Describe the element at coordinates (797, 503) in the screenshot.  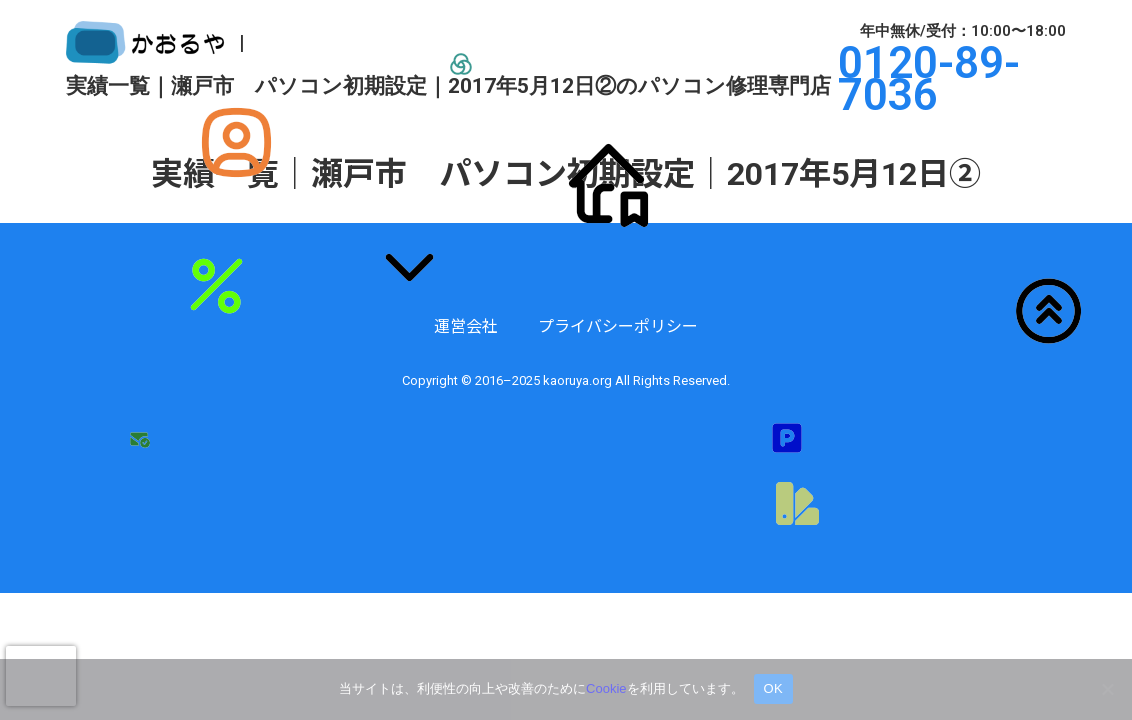
I see `open color picker or palette options` at that location.